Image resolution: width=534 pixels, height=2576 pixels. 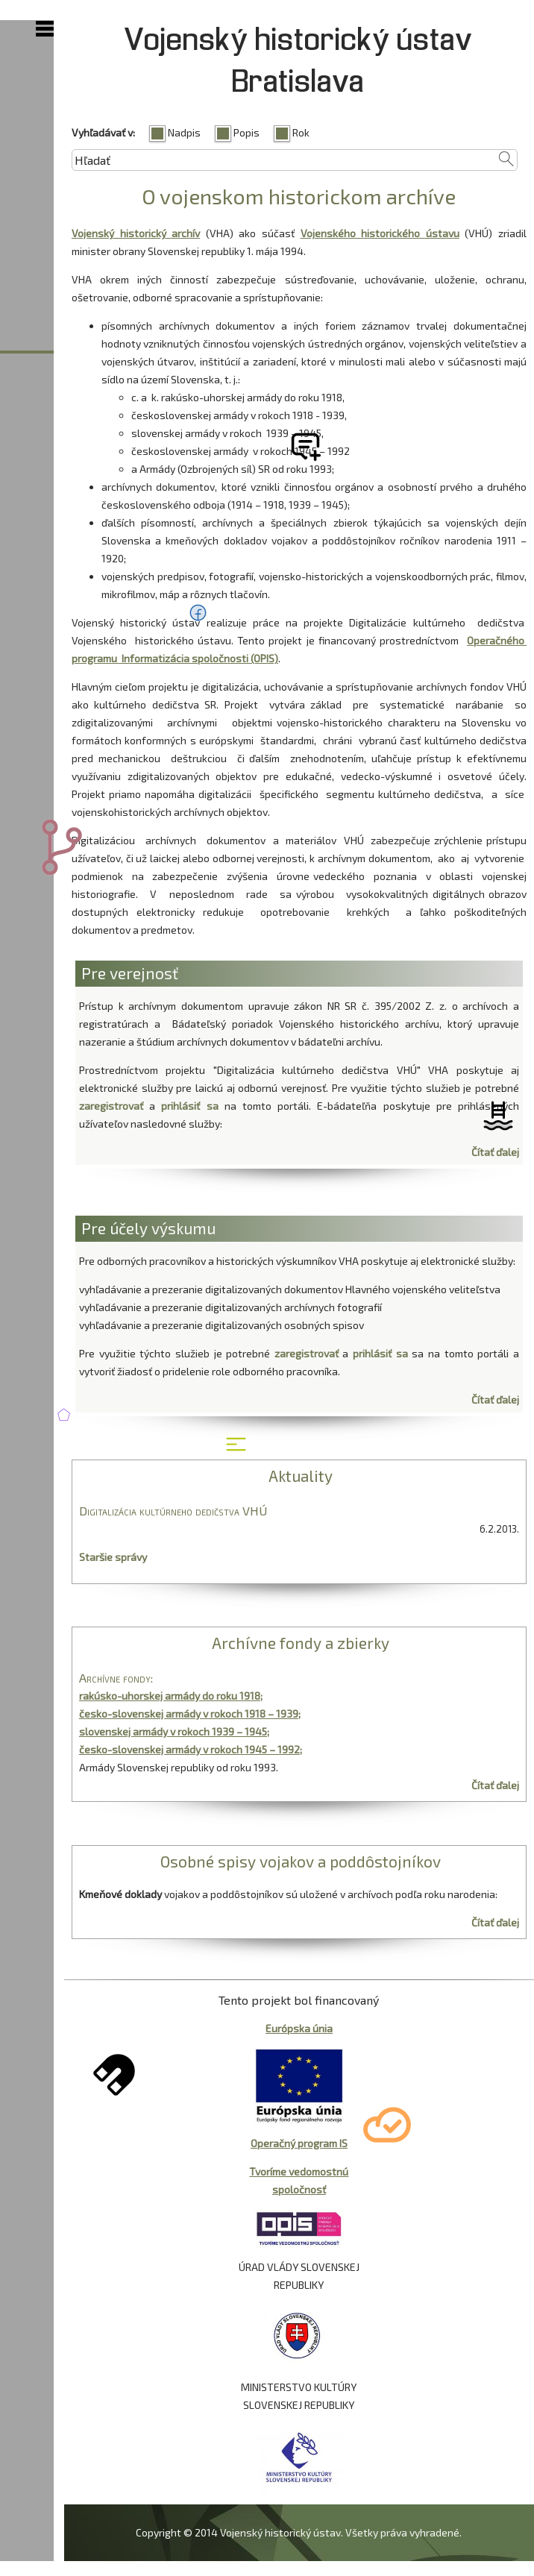 What do you see at coordinates (387, 2125) in the screenshot?
I see `file successfully uploaded to cloud storage` at bounding box center [387, 2125].